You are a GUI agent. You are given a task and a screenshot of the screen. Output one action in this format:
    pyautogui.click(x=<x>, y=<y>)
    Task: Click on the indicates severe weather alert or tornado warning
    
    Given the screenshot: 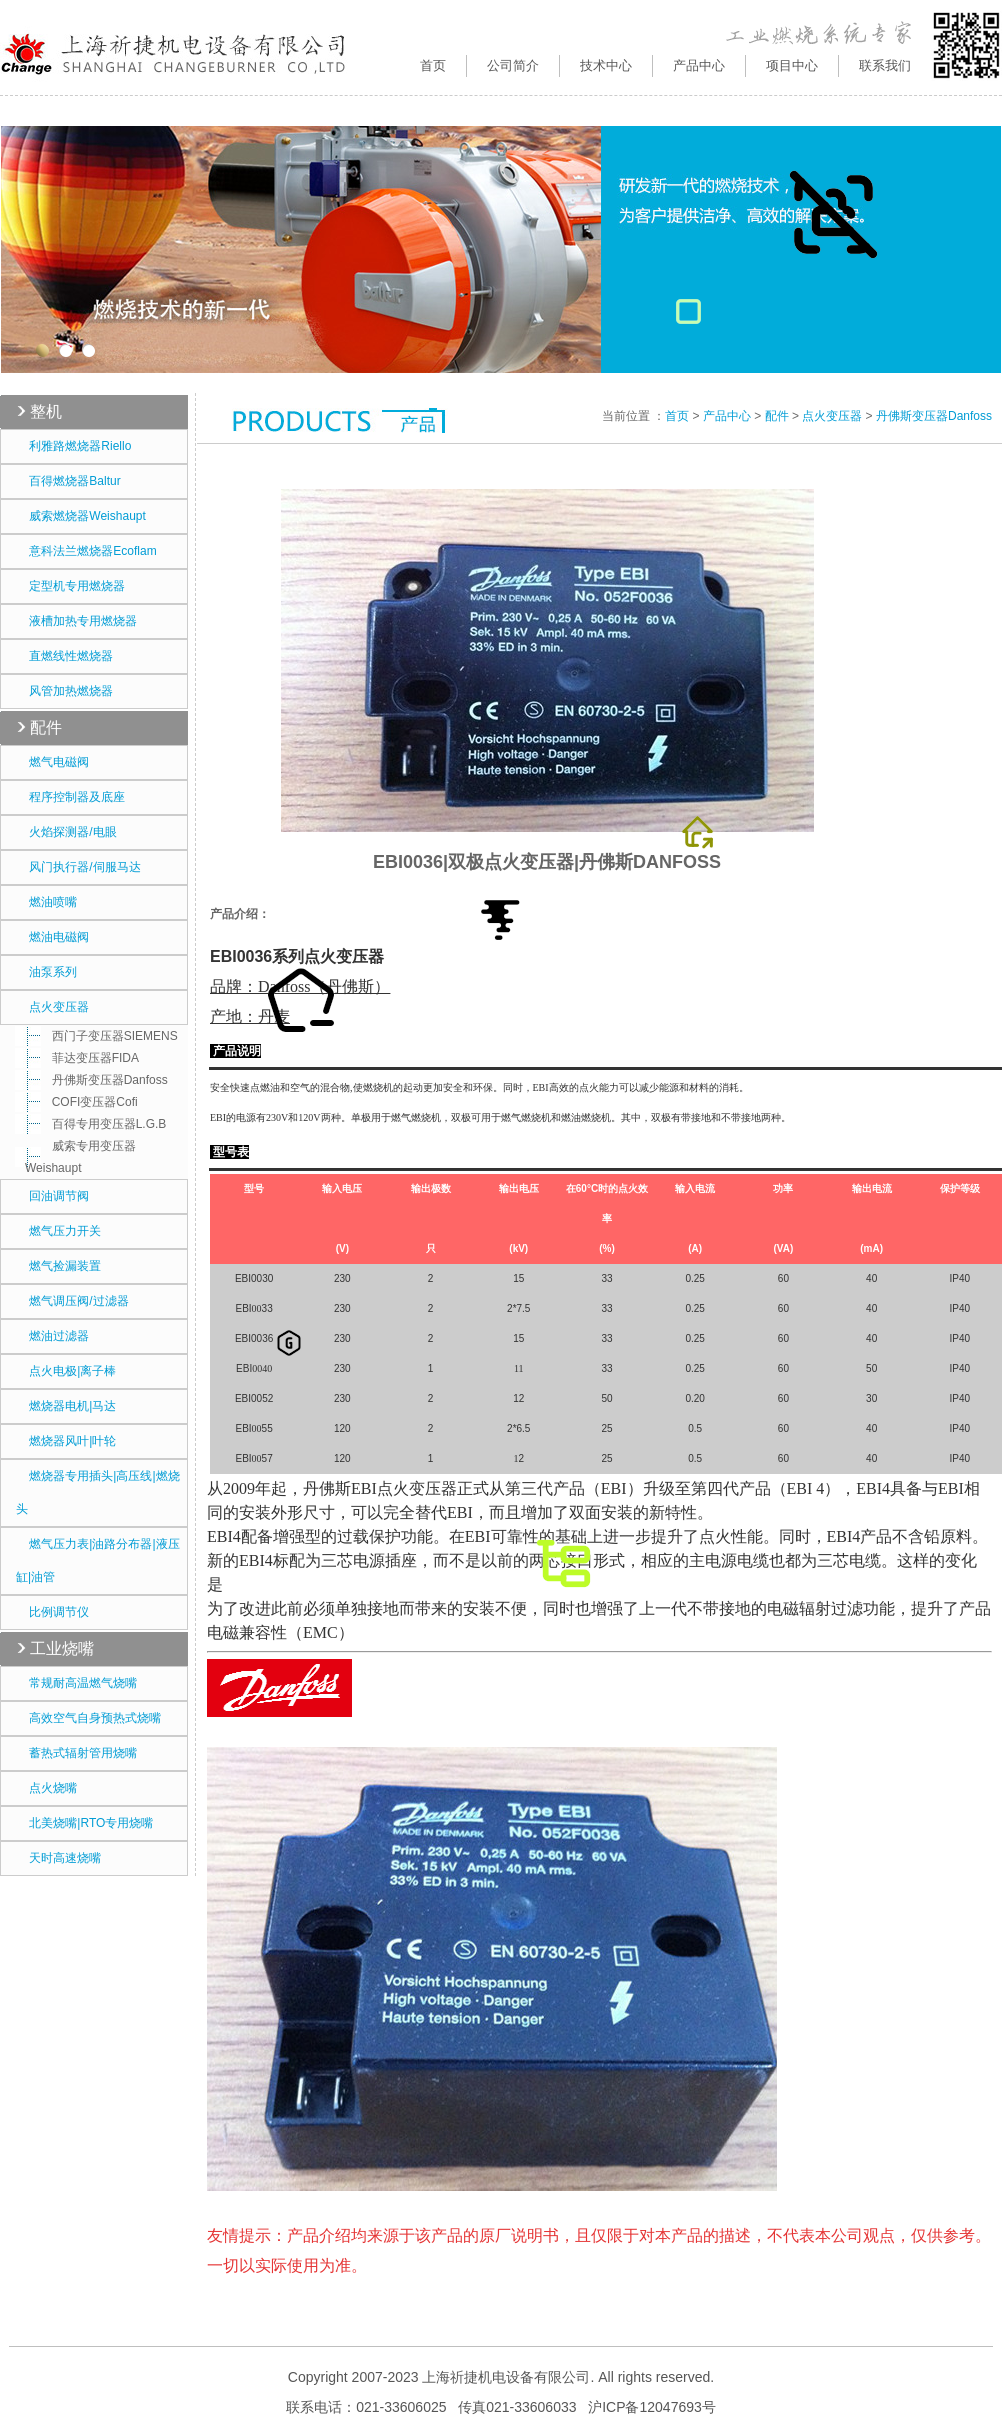 What is the action you would take?
    pyautogui.click(x=499, y=918)
    